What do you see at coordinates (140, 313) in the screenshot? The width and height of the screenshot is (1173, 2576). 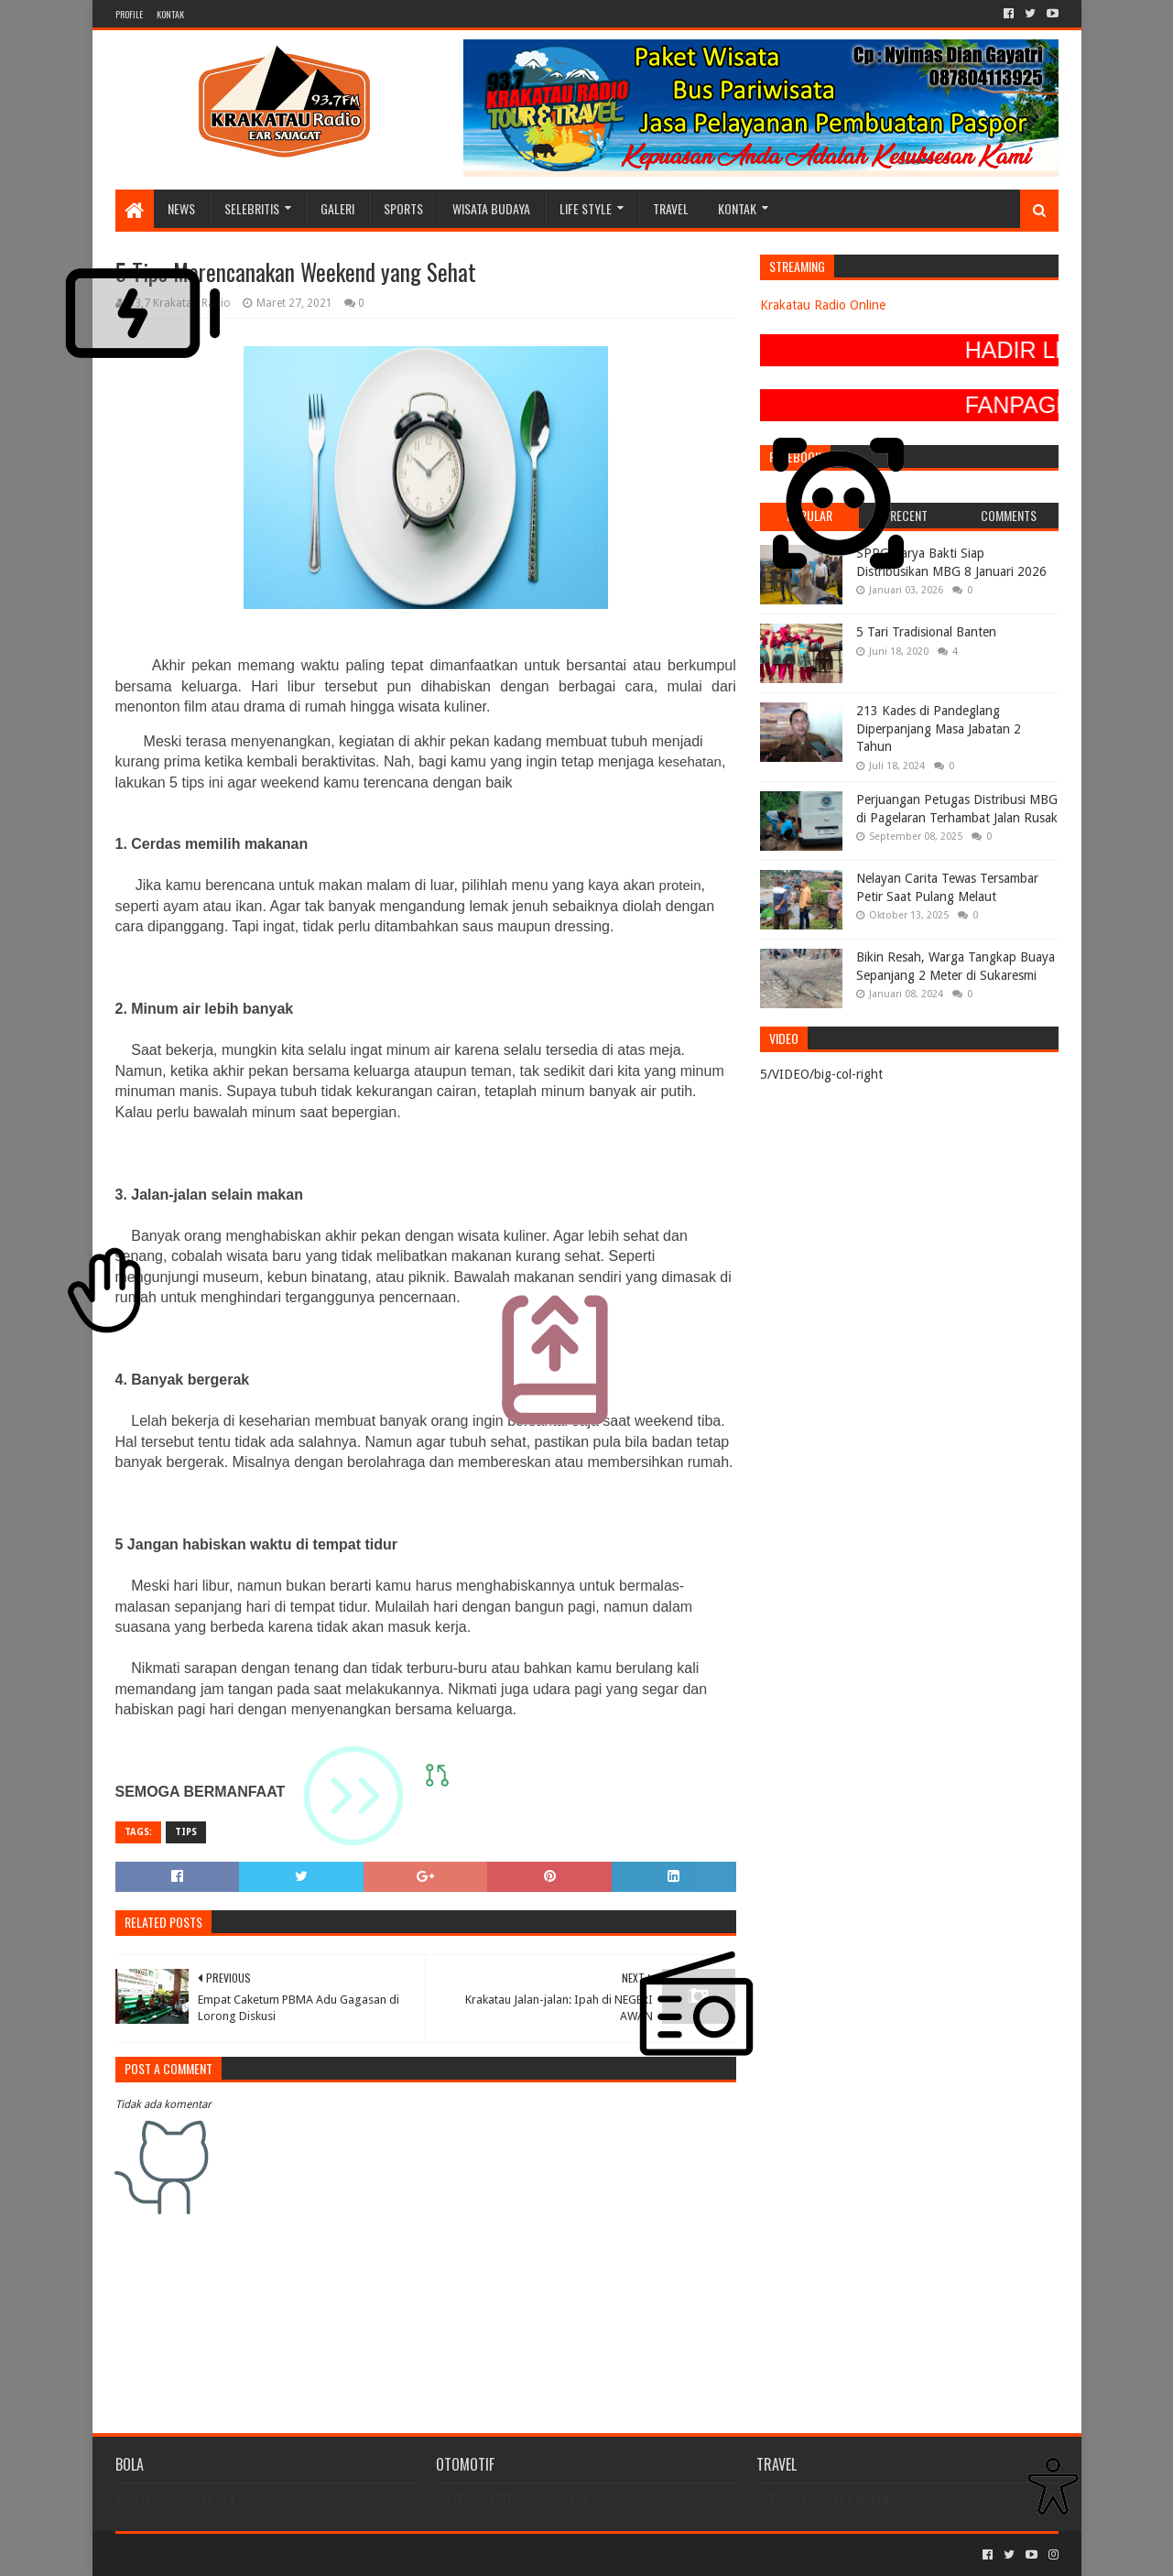 I see `indicates device is currently charging` at bounding box center [140, 313].